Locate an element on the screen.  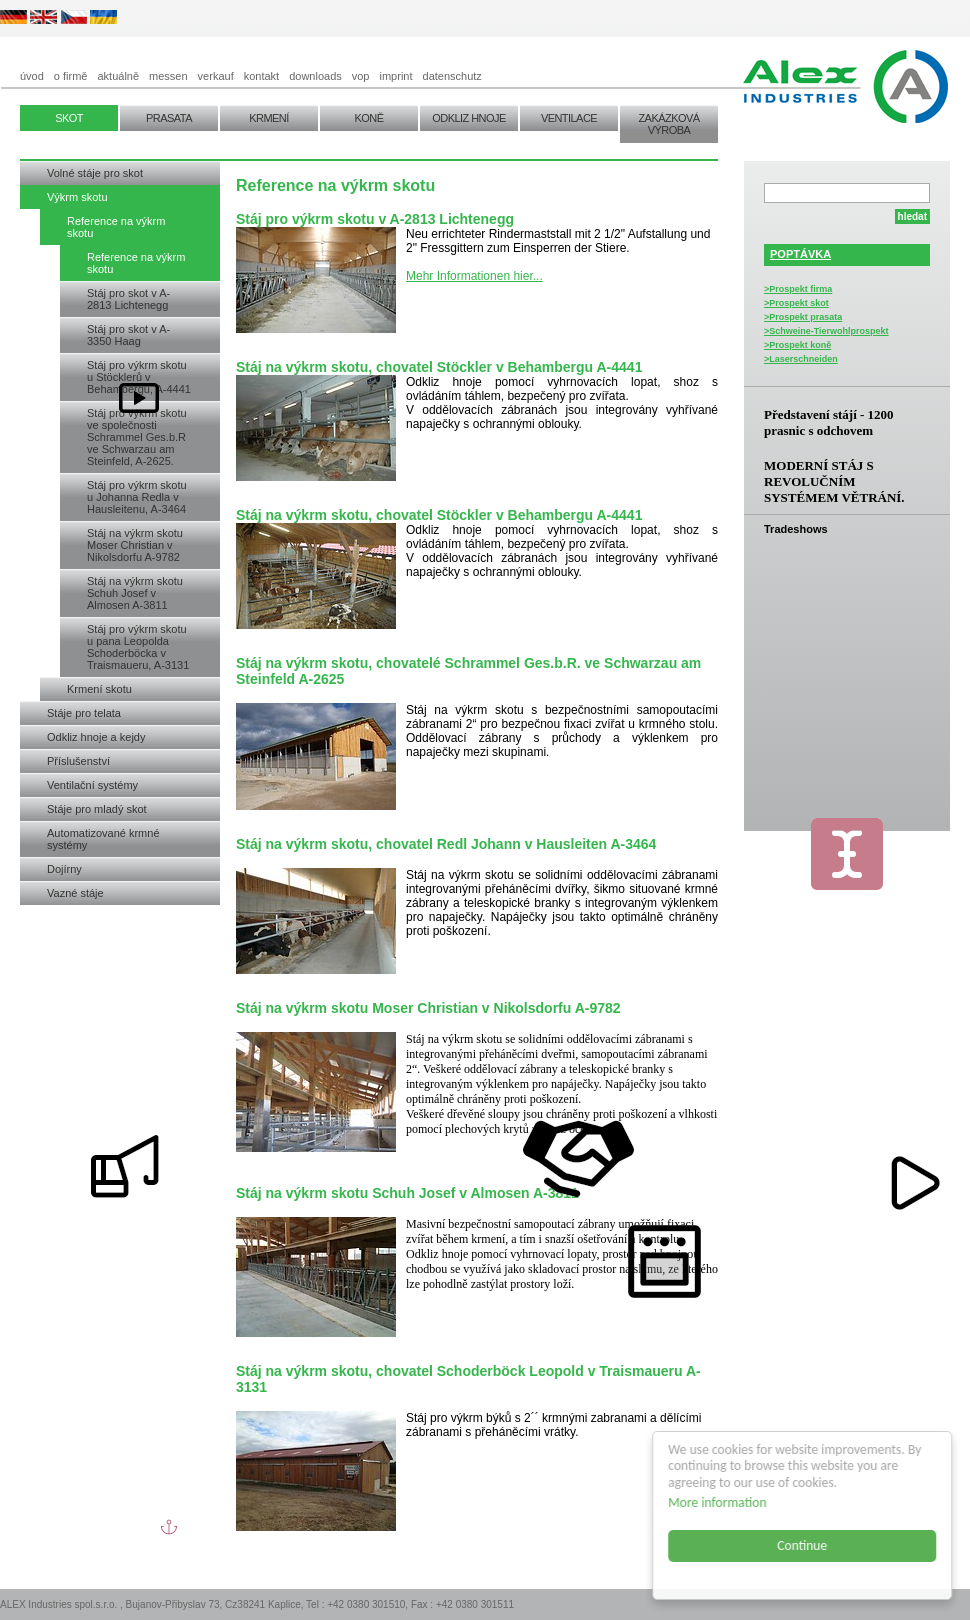
play media or start playback is located at coordinates (913, 1183).